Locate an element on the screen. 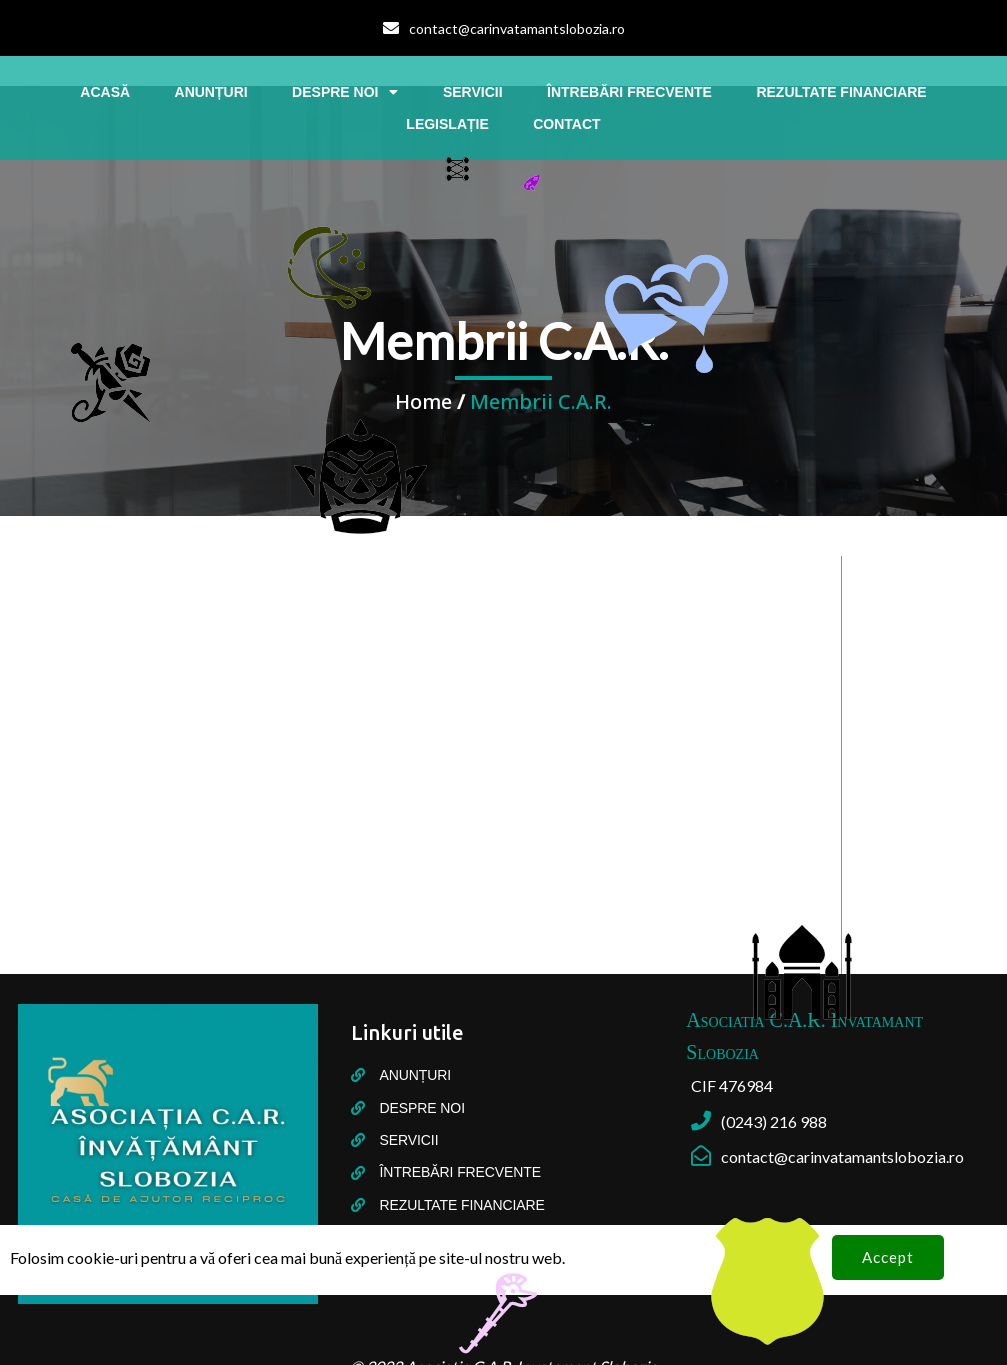 The height and width of the screenshot is (1365, 1007). select orc character or race is located at coordinates (360, 476).